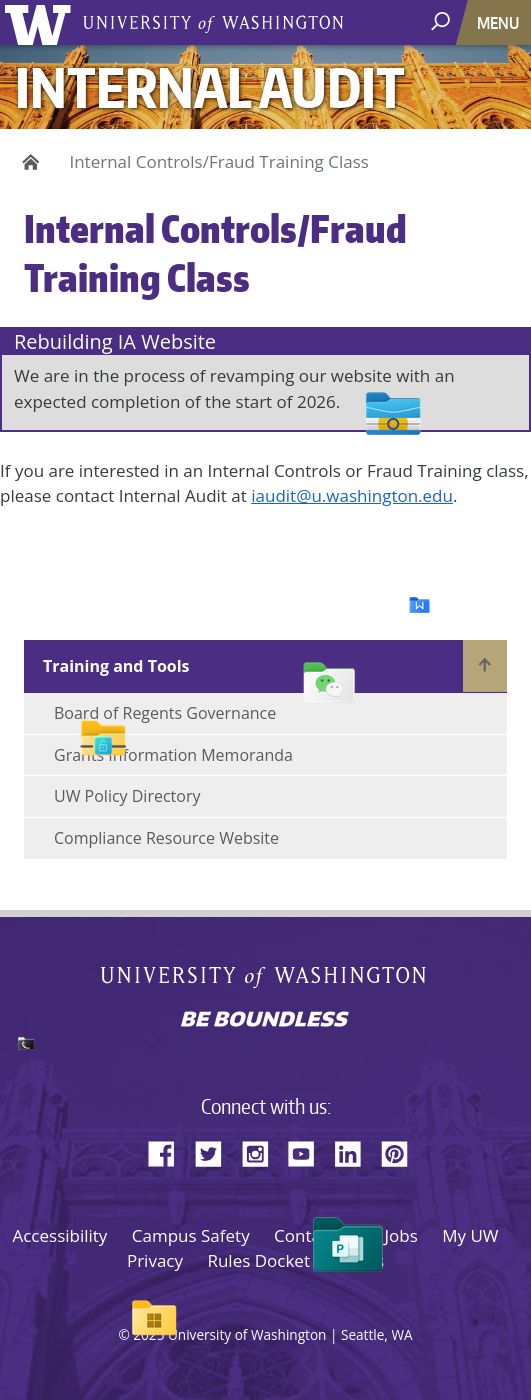  What do you see at coordinates (419, 605) in the screenshot?
I see `open folder containing wps writer documents` at bounding box center [419, 605].